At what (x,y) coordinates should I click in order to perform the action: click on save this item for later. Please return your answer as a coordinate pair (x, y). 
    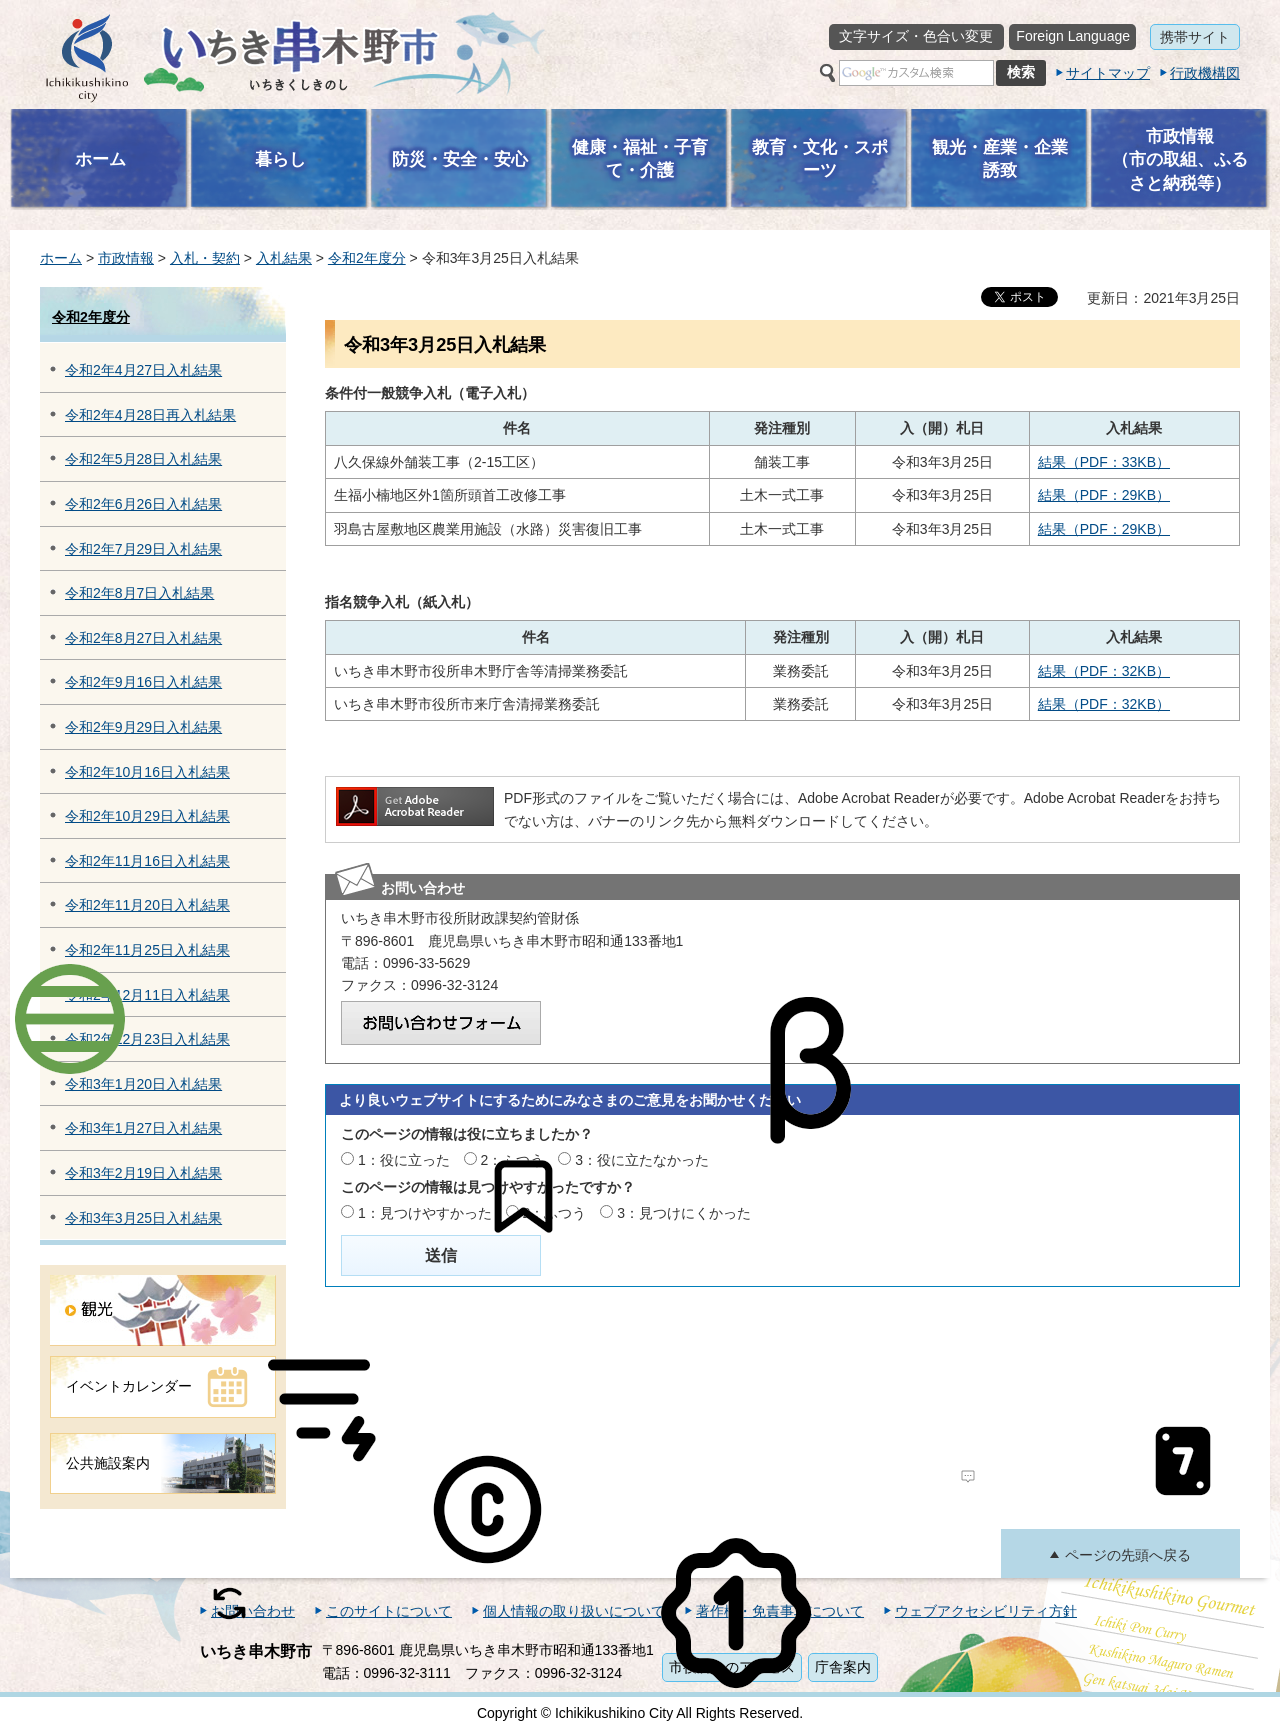
    Looking at the image, I should click on (523, 1196).